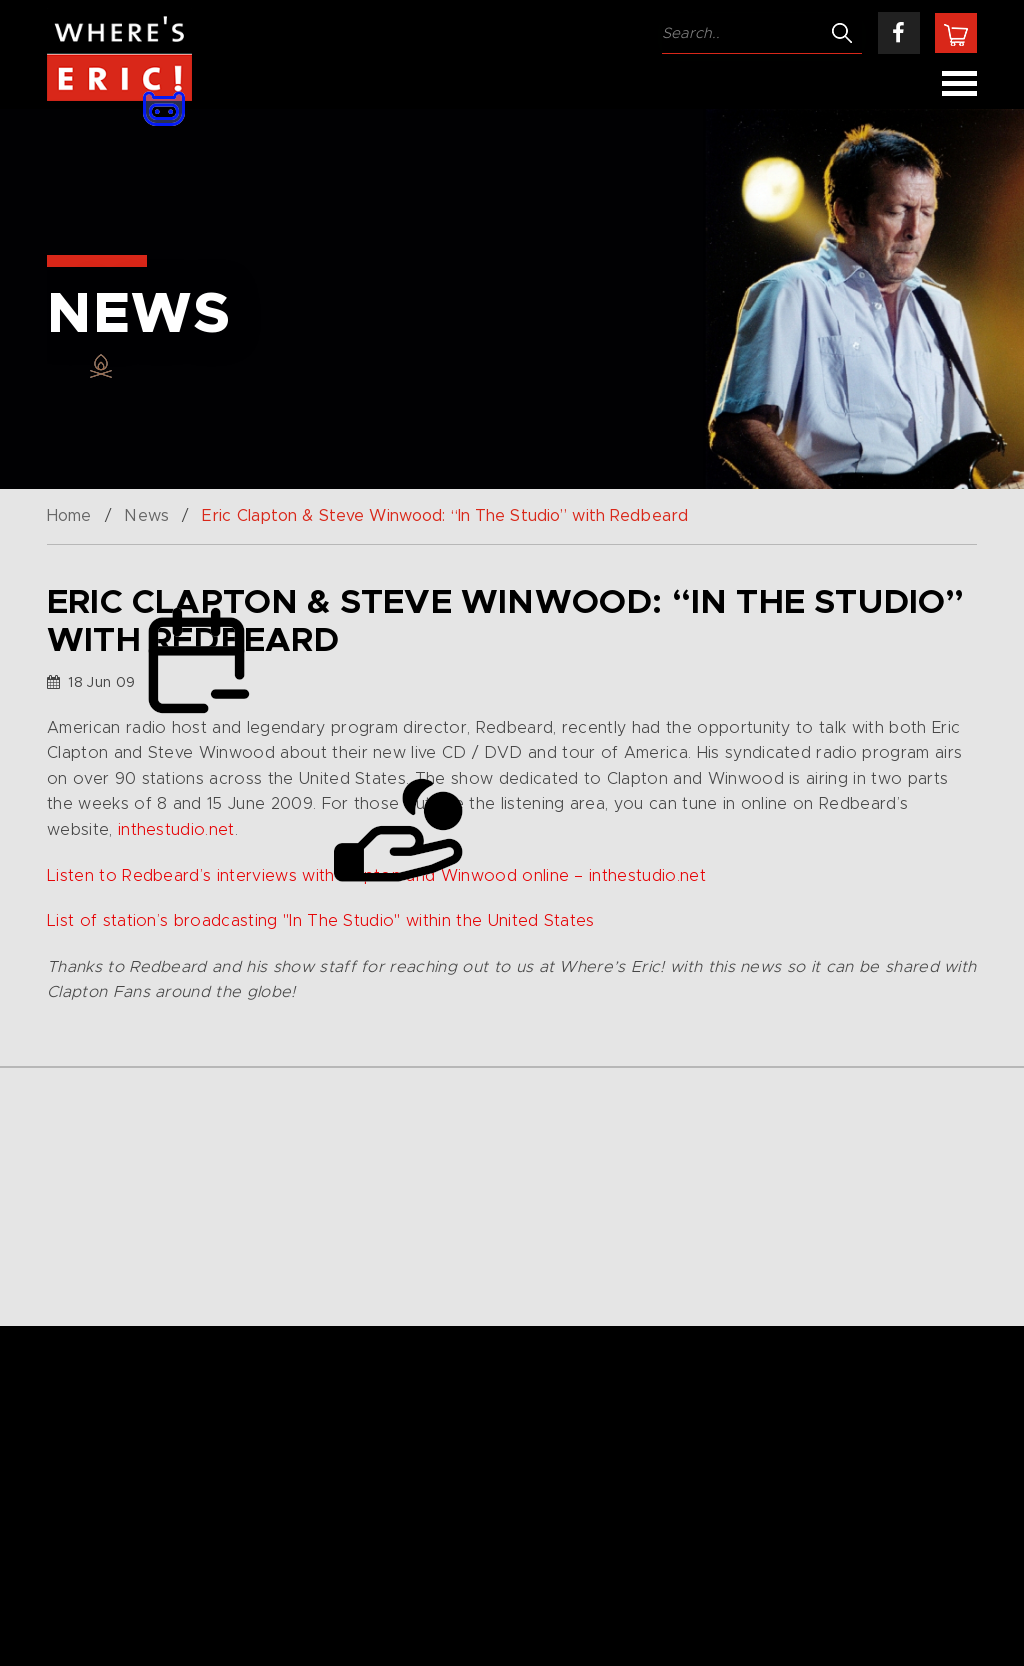  I want to click on make a payment or donation, so click(402, 834).